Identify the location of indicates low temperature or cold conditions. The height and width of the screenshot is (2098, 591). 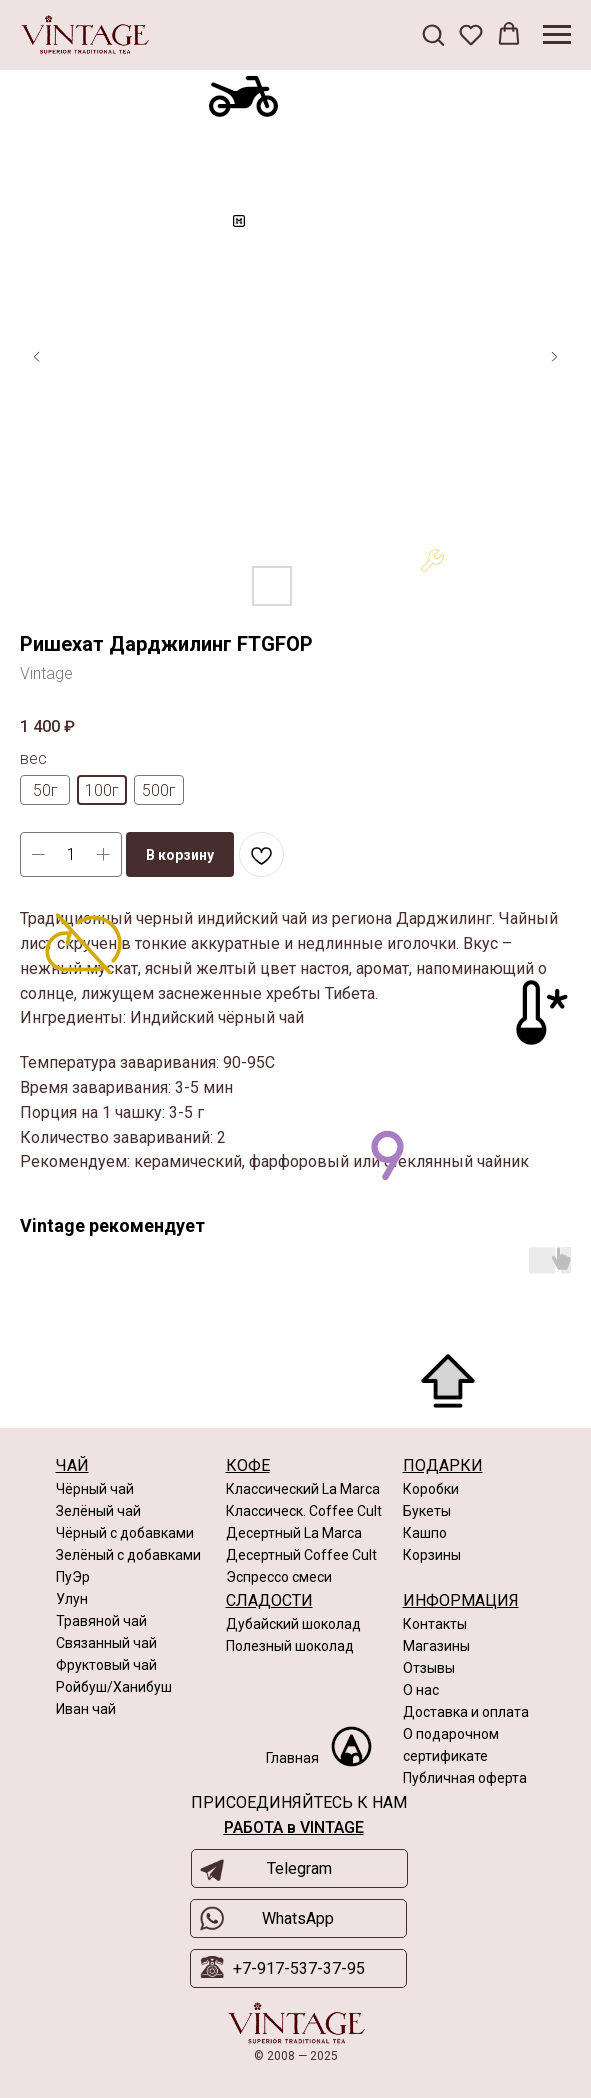
(533, 1012).